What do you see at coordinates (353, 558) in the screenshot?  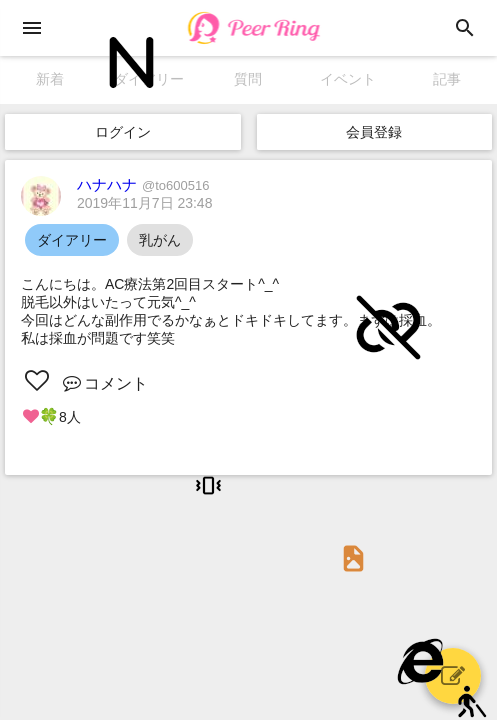 I see `view image file` at bounding box center [353, 558].